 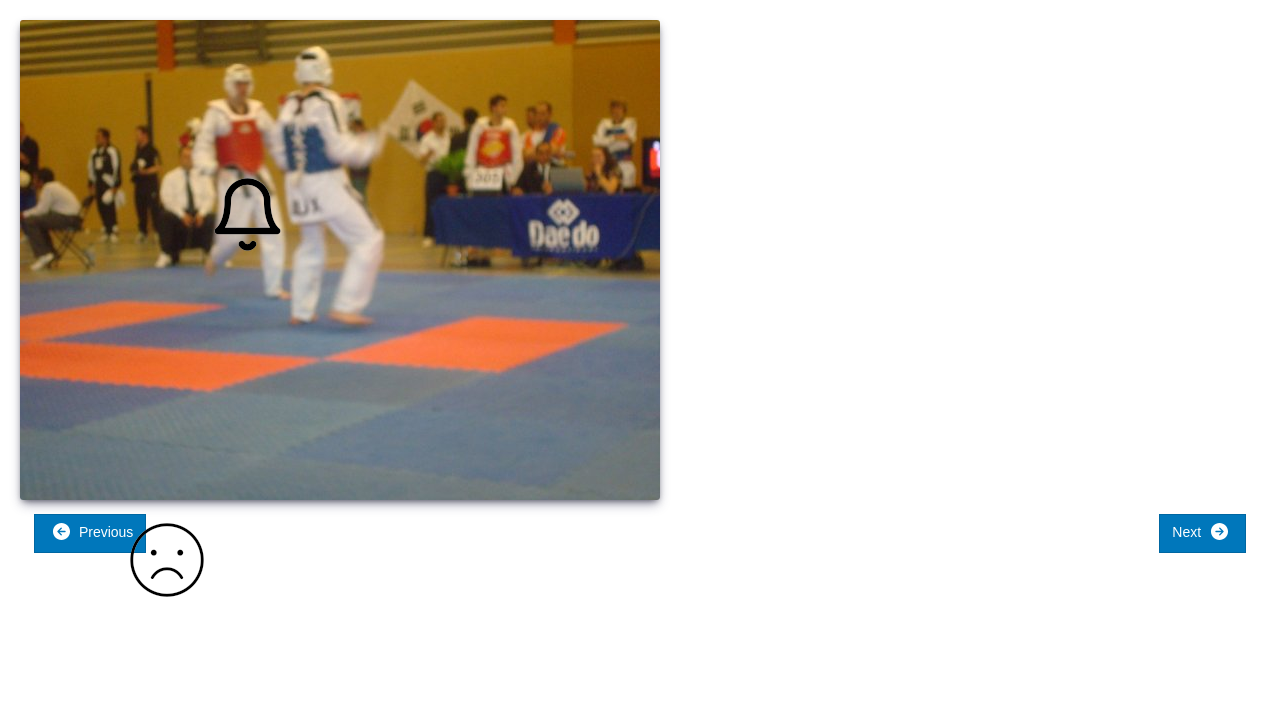 I want to click on indicates negative feedback or dissatisfaction, so click(x=167, y=560).